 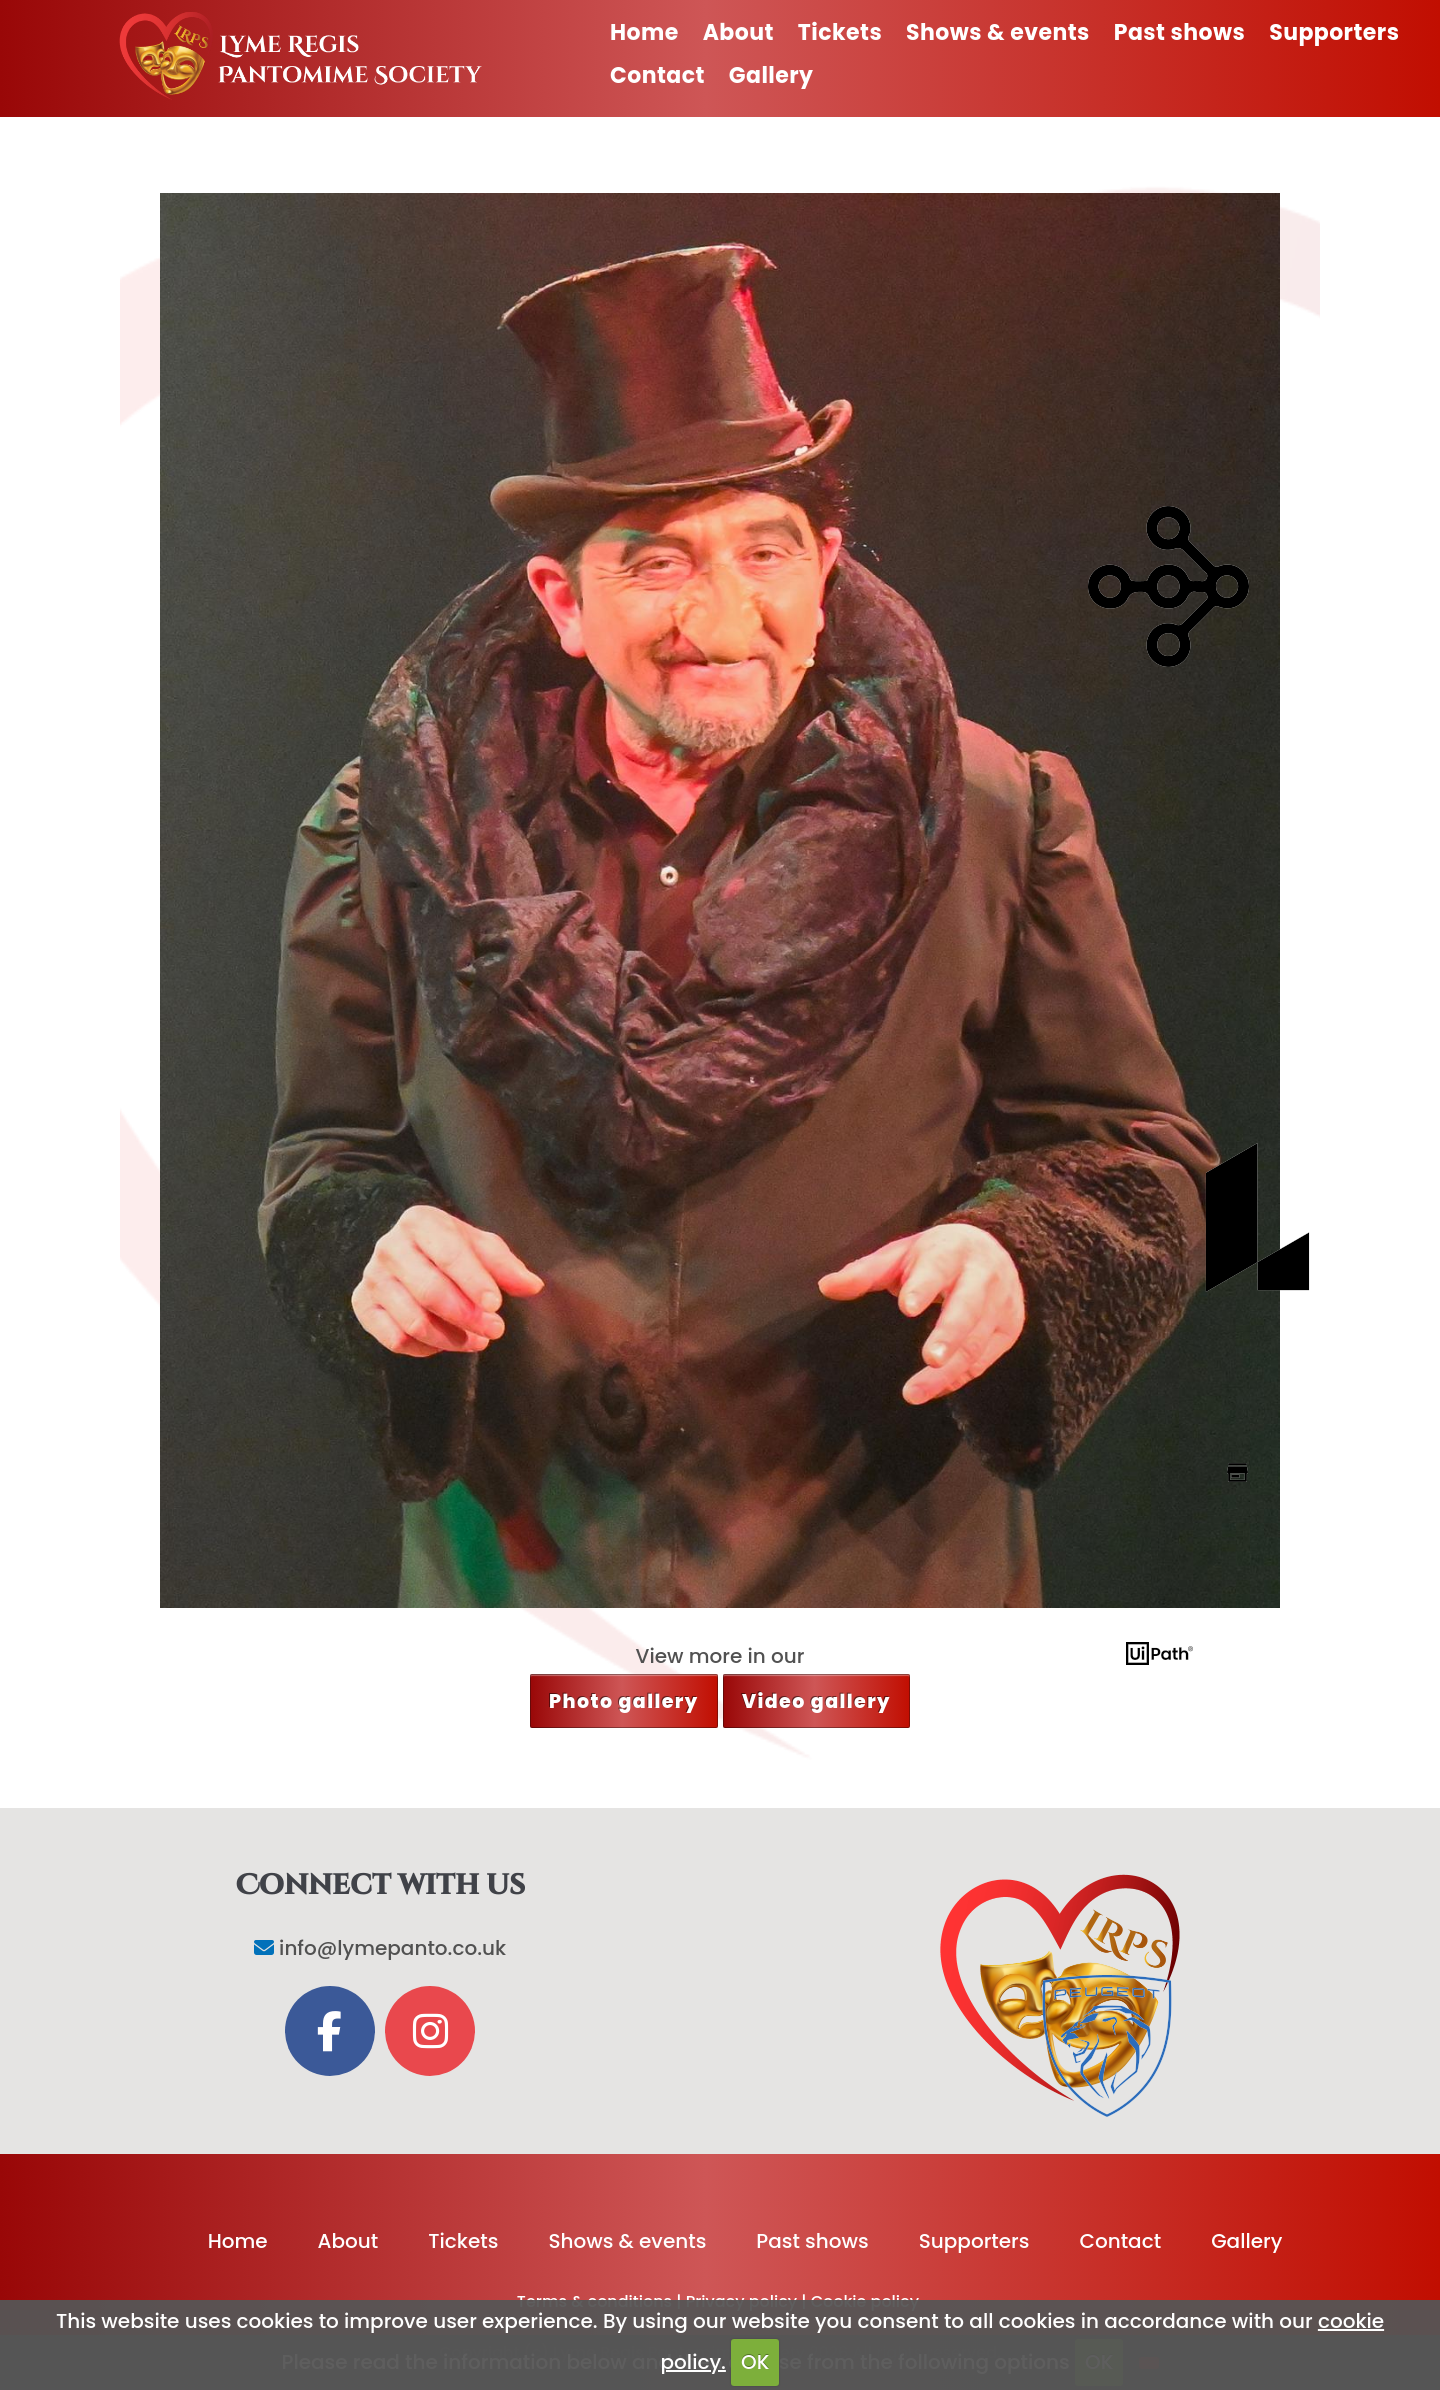 What do you see at coordinates (1237, 1472) in the screenshot?
I see `access the store or shop section` at bounding box center [1237, 1472].